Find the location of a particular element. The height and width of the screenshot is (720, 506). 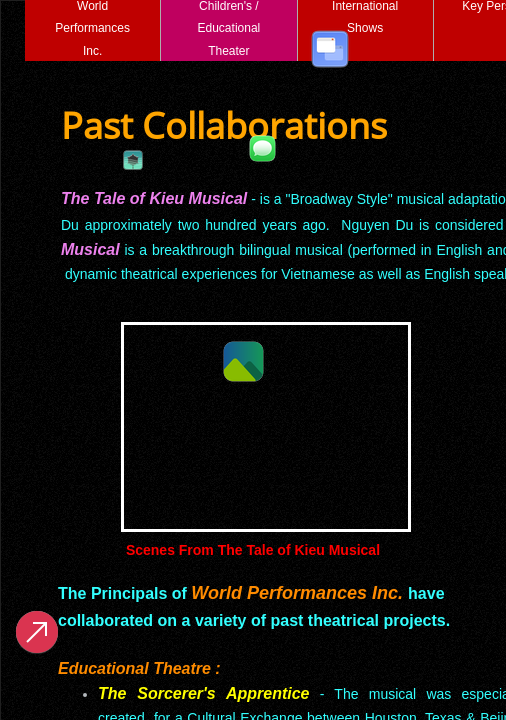

open the messages app is located at coordinates (262, 148).